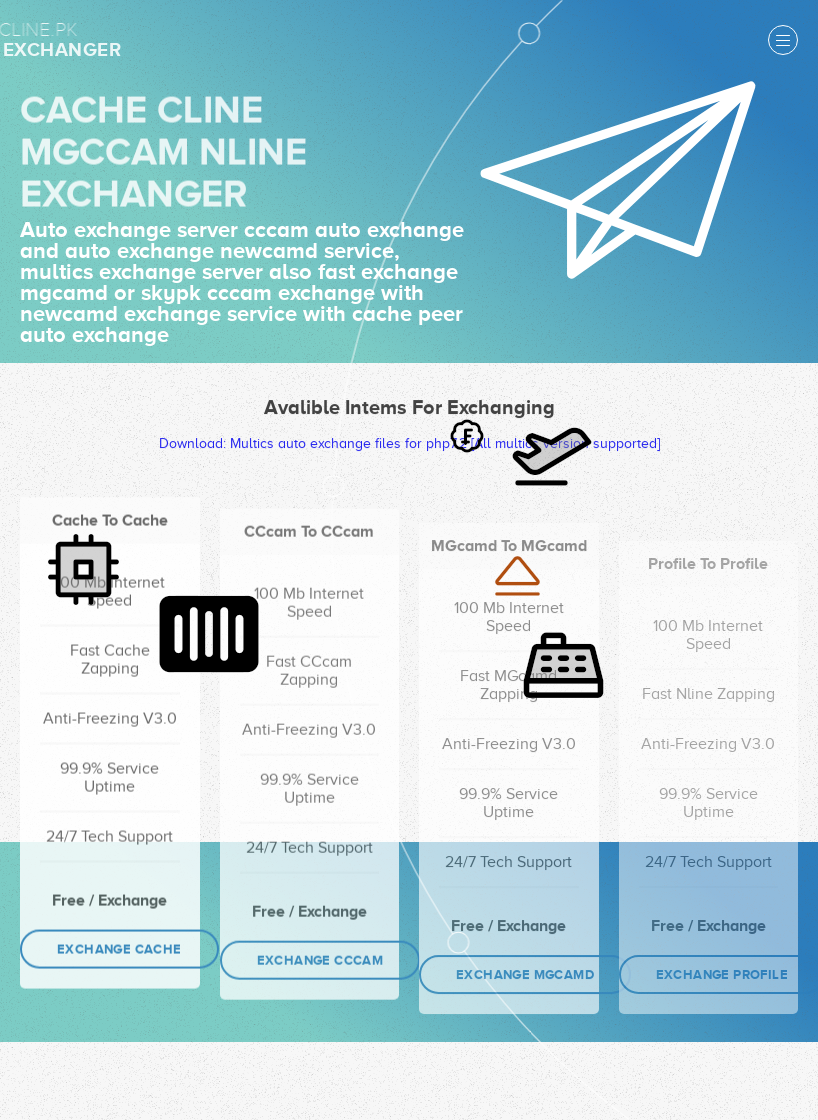 The image size is (818, 1120). What do you see at coordinates (209, 634) in the screenshot?
I see `scan a barcode` at bounding box center [209, 634].